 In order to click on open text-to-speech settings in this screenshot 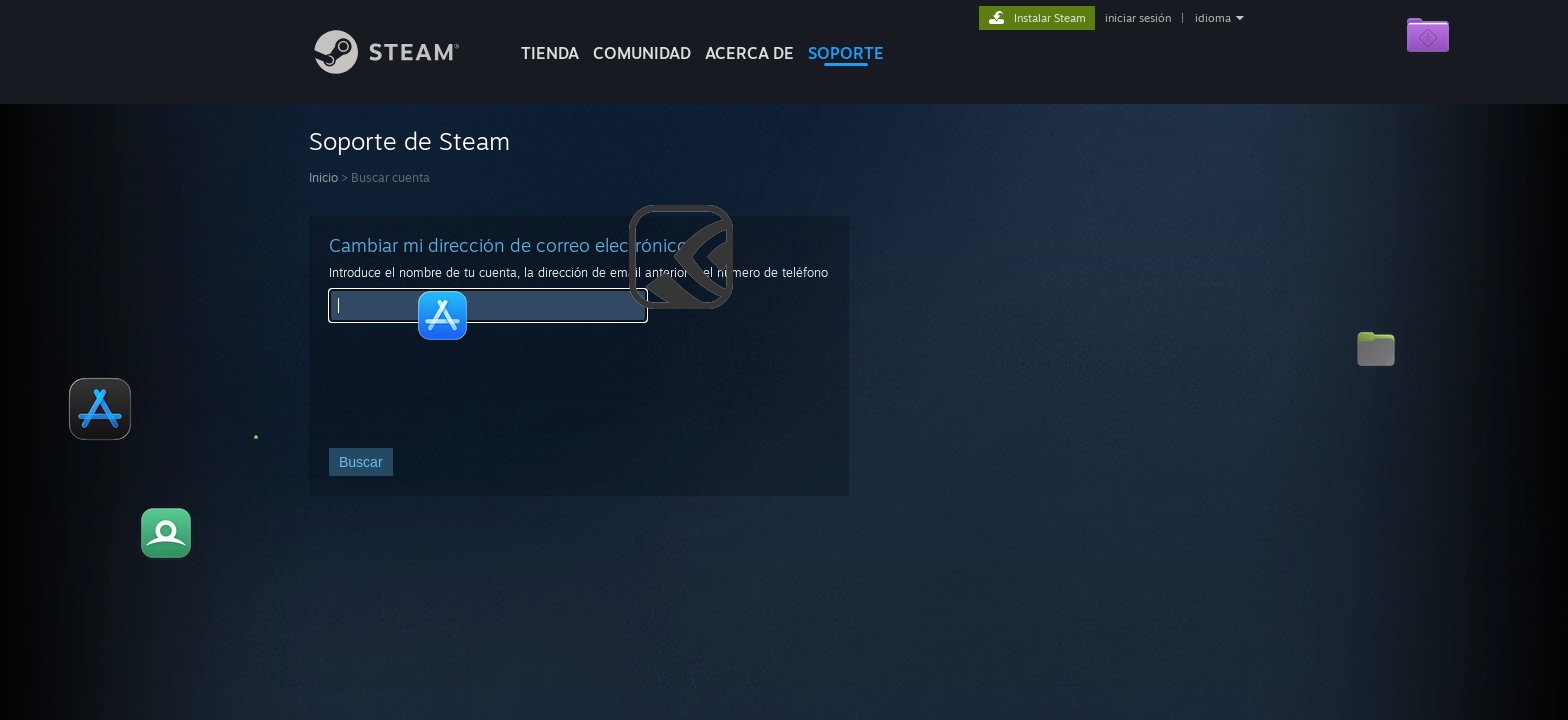, I will do `click(235, 409)`.